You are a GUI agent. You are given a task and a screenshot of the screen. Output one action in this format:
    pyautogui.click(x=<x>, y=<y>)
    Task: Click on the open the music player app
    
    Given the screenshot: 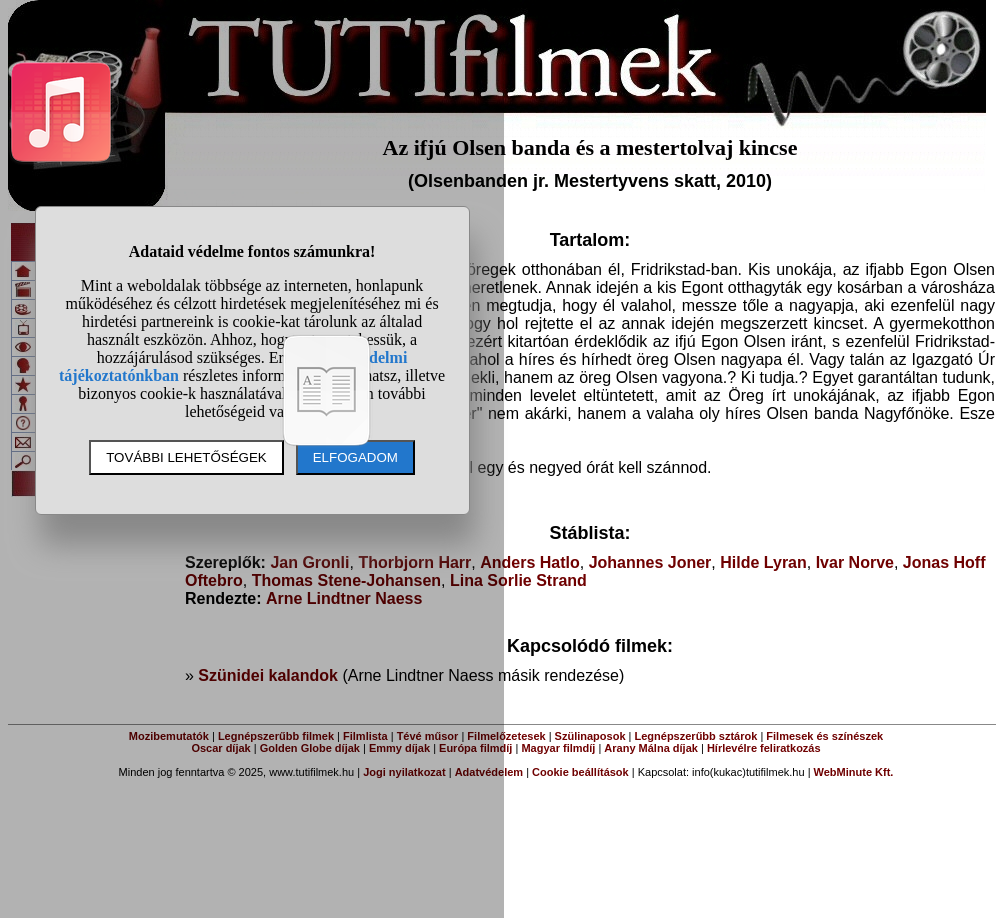 What is the action you would take?
    pyautogui.click(x=61, y=112)
    